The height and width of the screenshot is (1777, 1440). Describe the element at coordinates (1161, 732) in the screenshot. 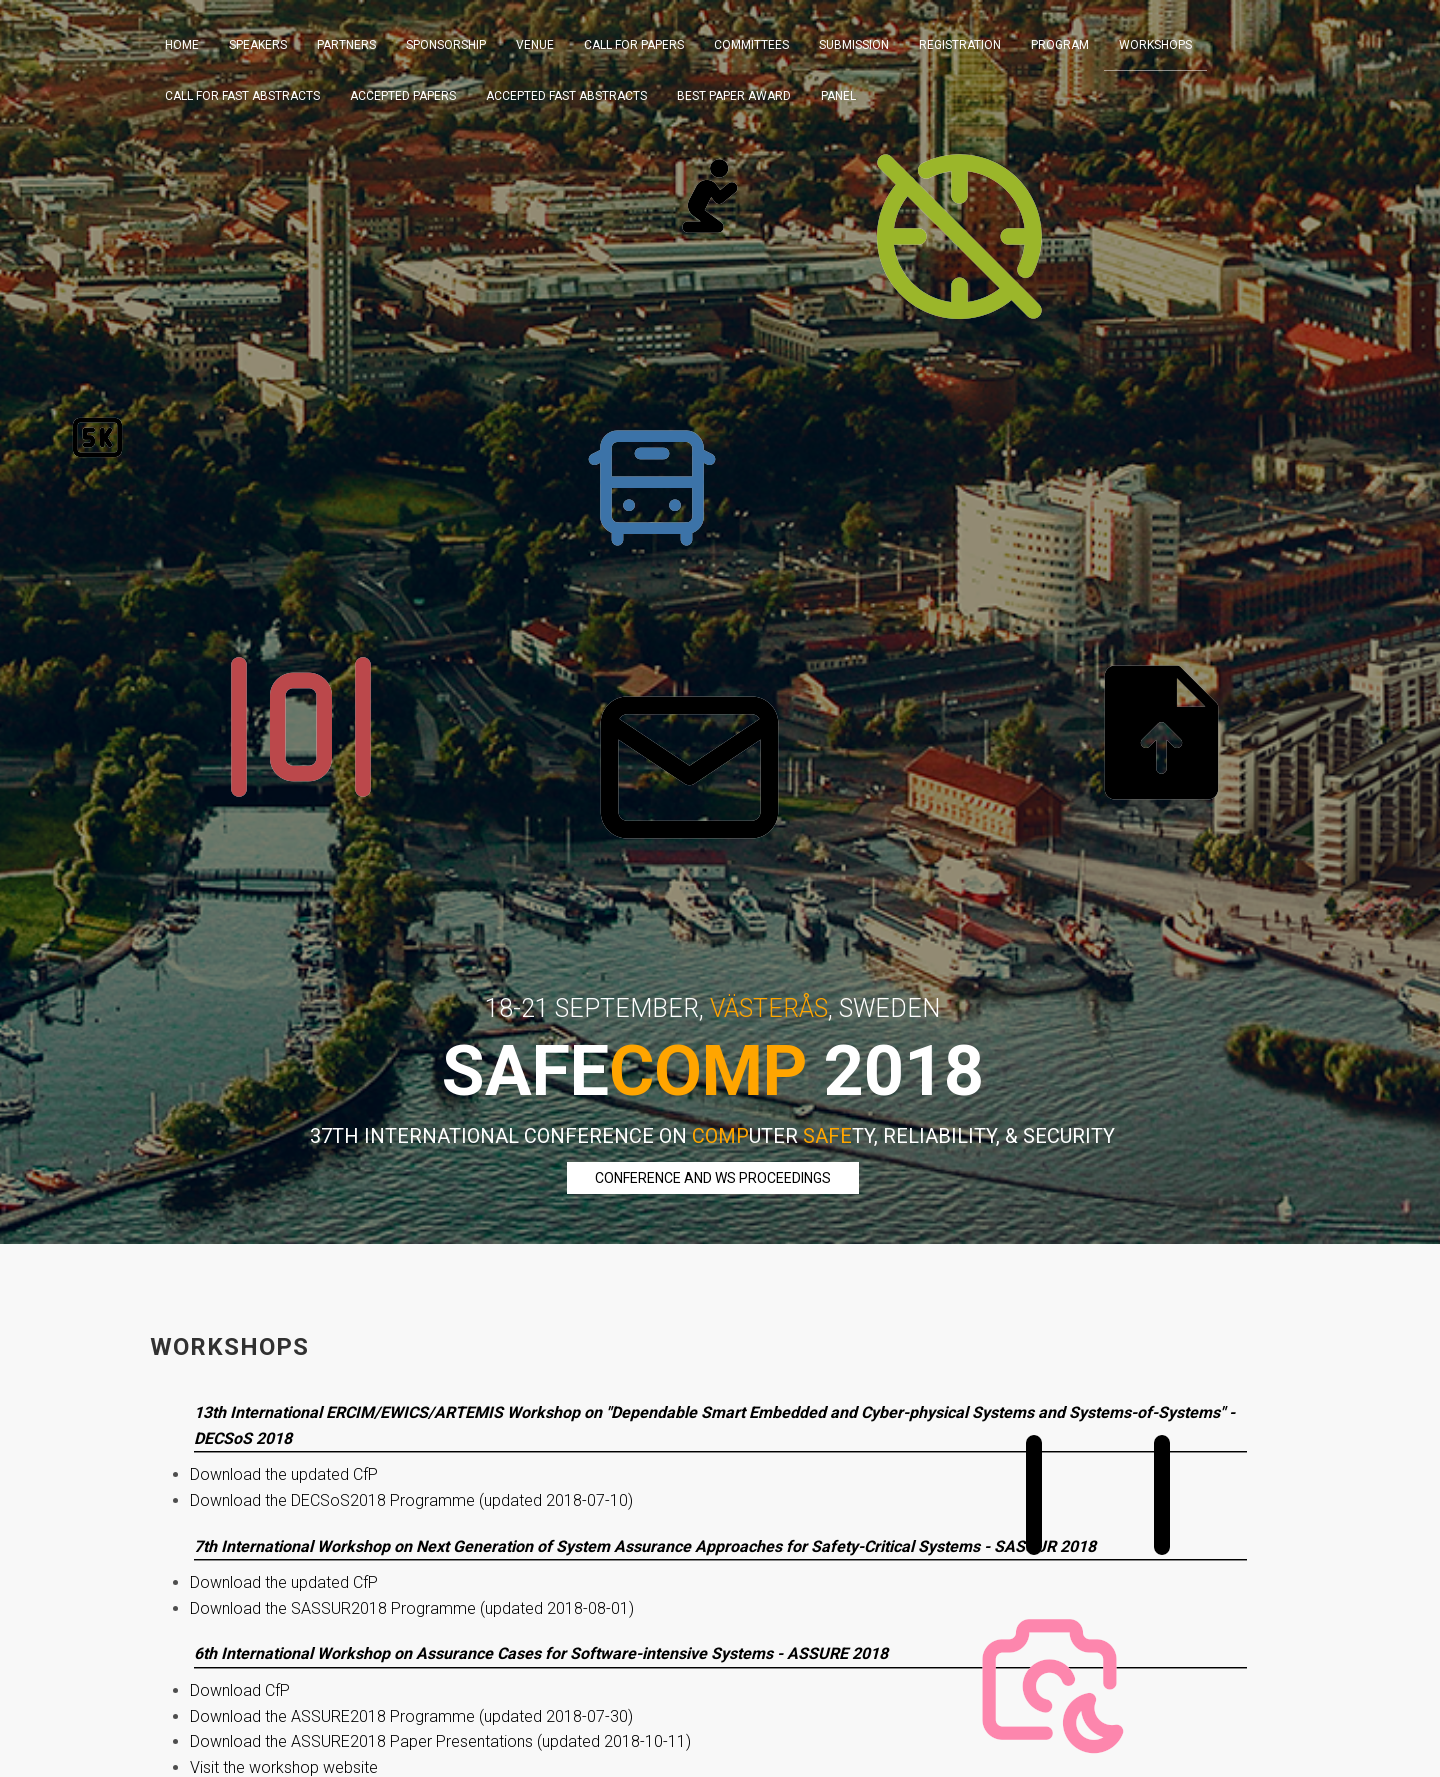

I see `upload a file` at that location.